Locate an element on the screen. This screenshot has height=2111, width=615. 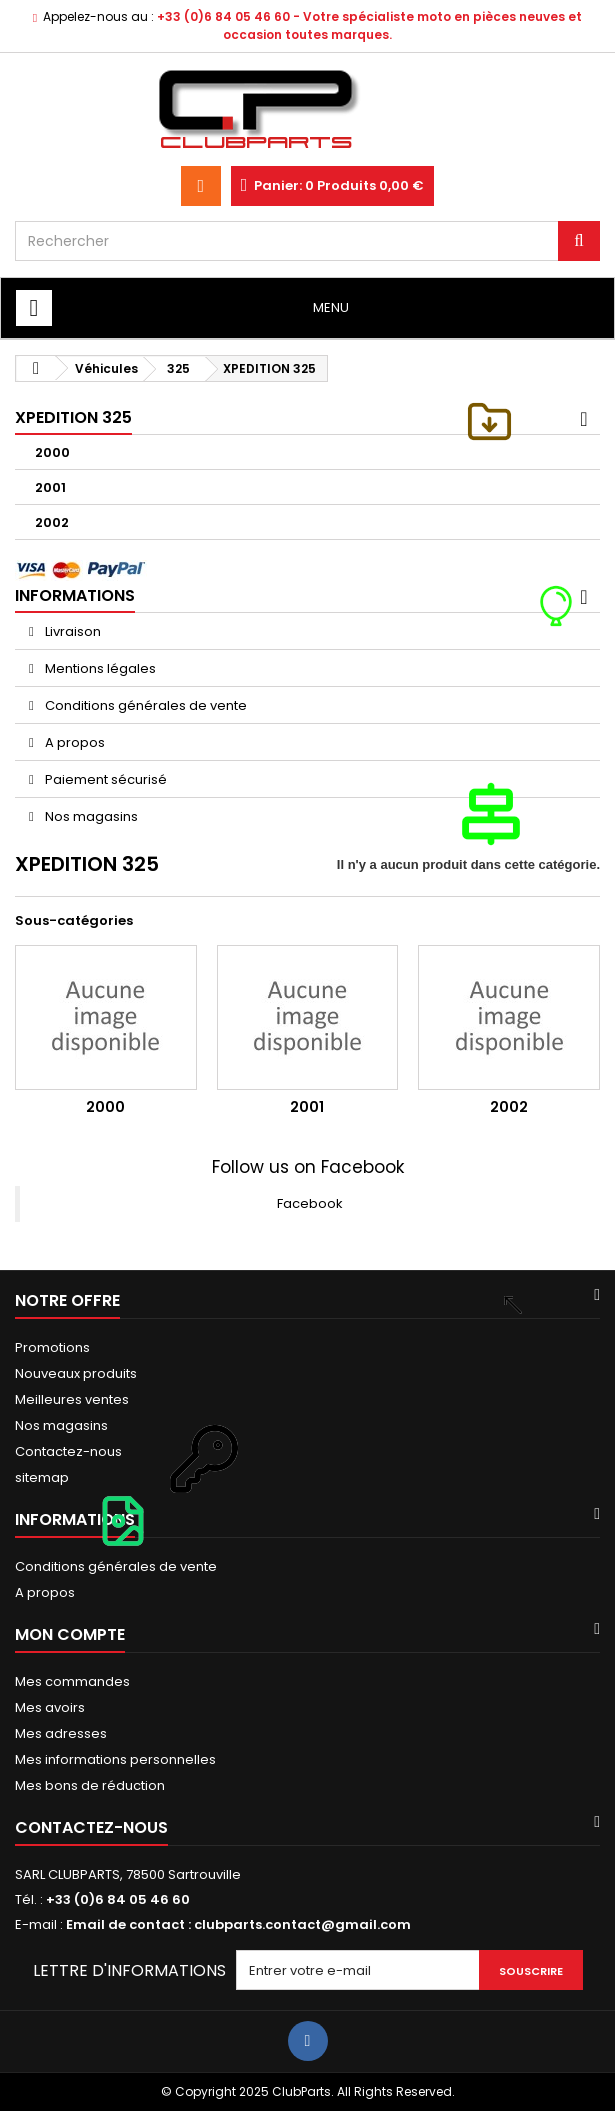
indicates a celebration or birthday event is located at coordinates (556, 606).